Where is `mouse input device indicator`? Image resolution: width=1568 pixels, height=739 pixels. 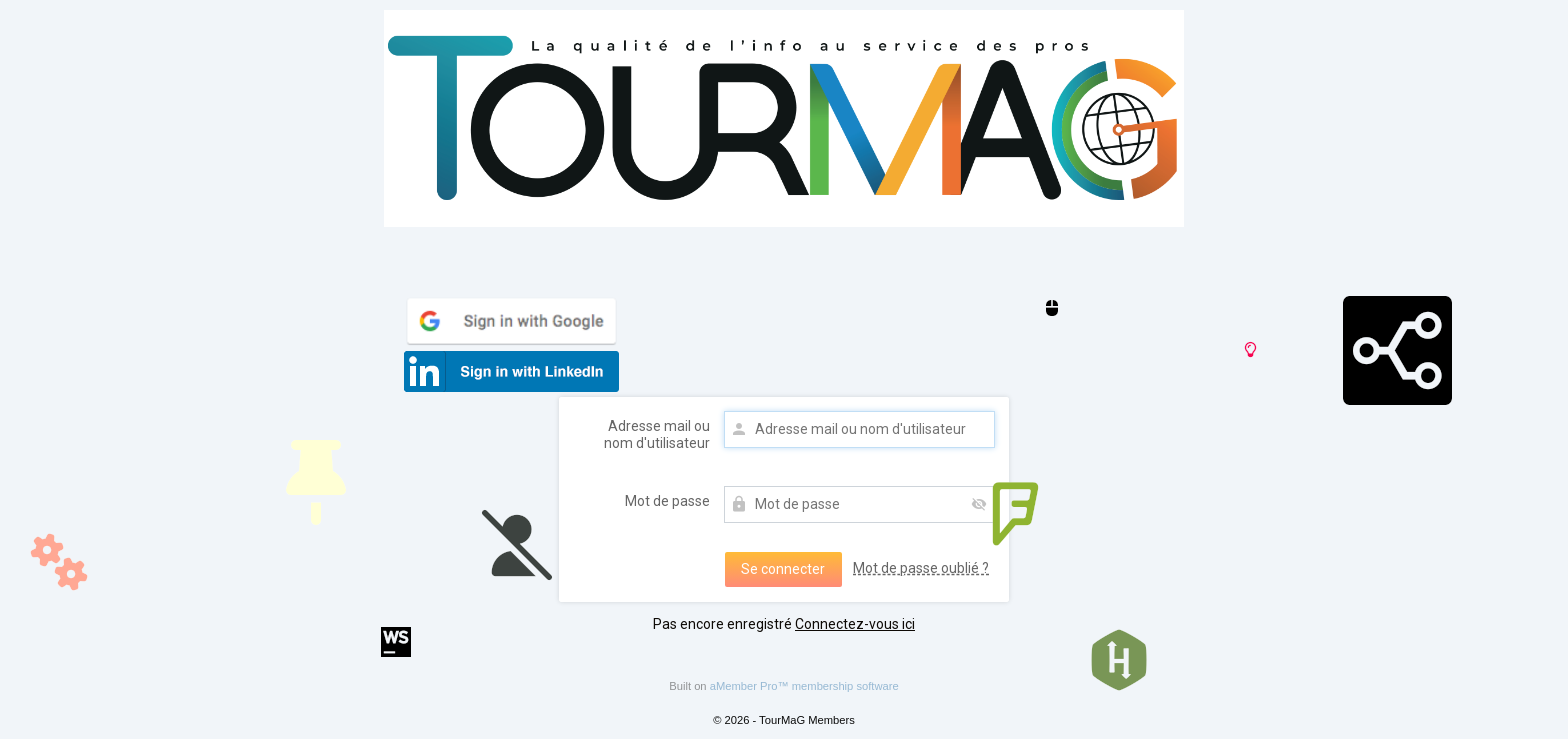
mouse input device indicator is located at coordinates (1052, 308).